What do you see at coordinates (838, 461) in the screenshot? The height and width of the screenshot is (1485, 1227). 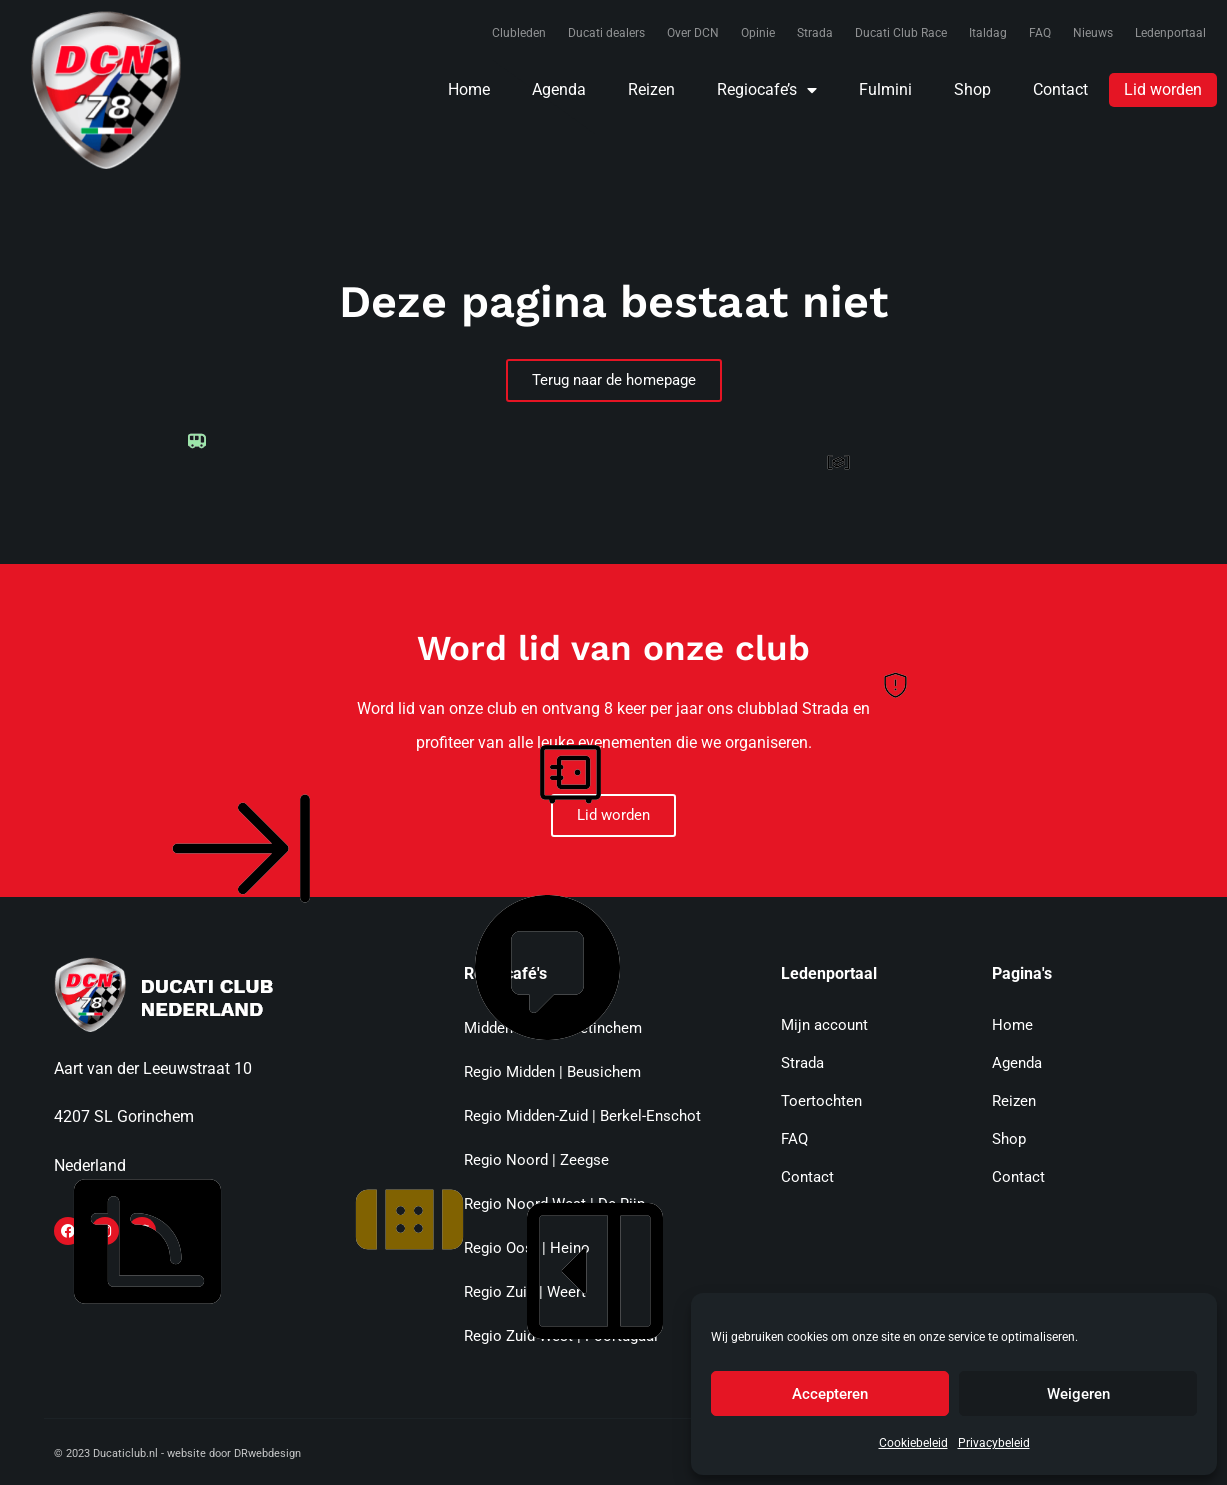 I see `view variable symbol in code editor` at bounding box center [838, 461].